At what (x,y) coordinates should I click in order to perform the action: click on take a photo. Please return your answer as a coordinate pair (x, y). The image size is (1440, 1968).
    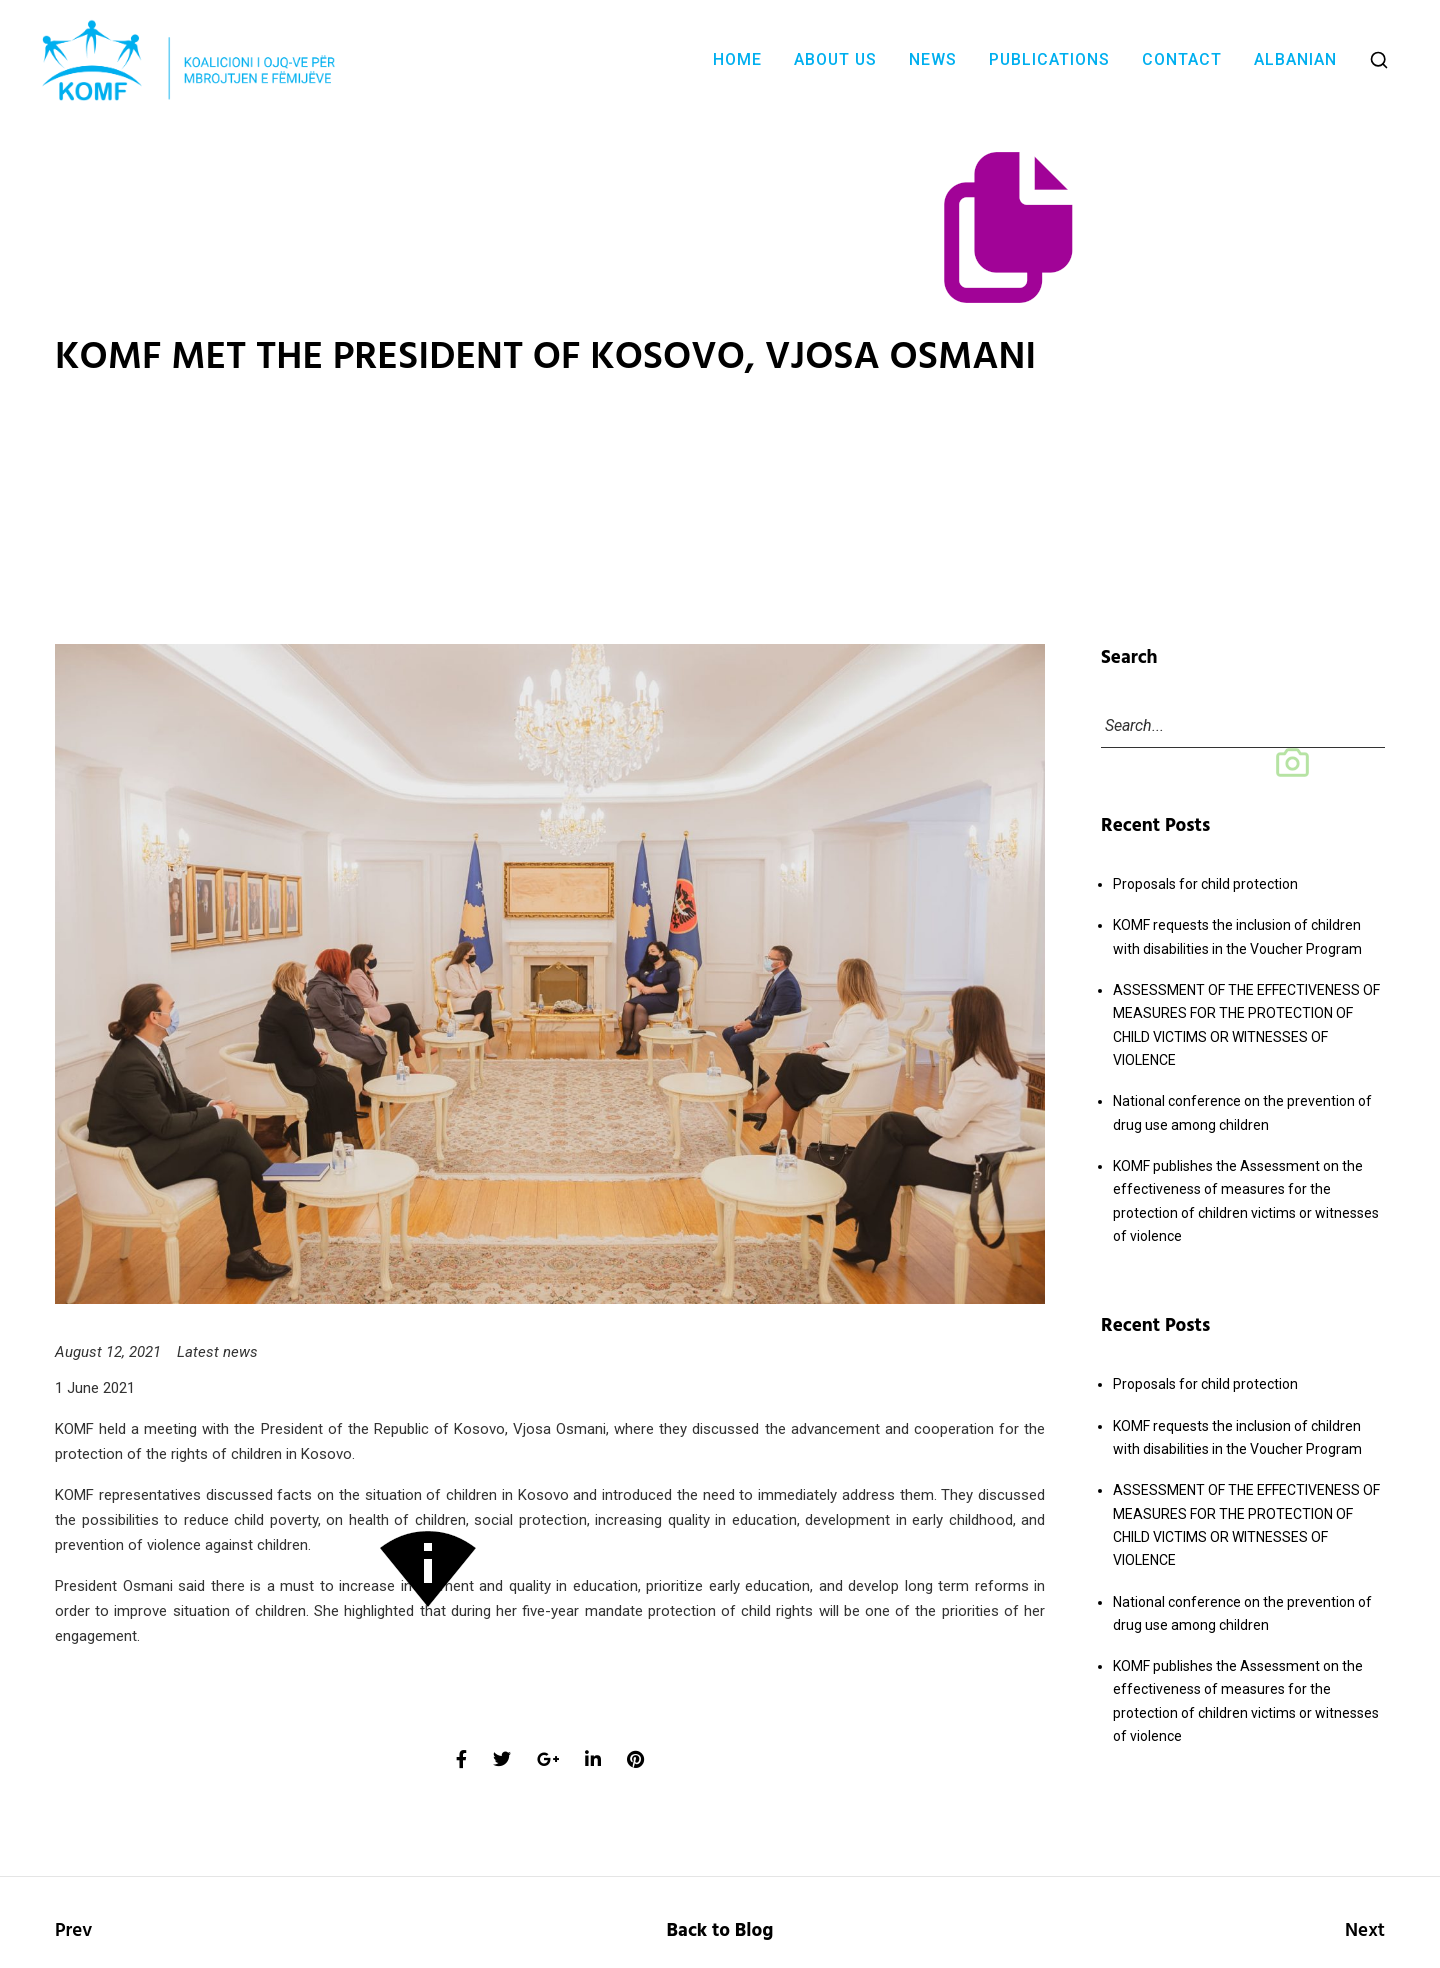
    Looking at the image, I should click on (1292, 762).